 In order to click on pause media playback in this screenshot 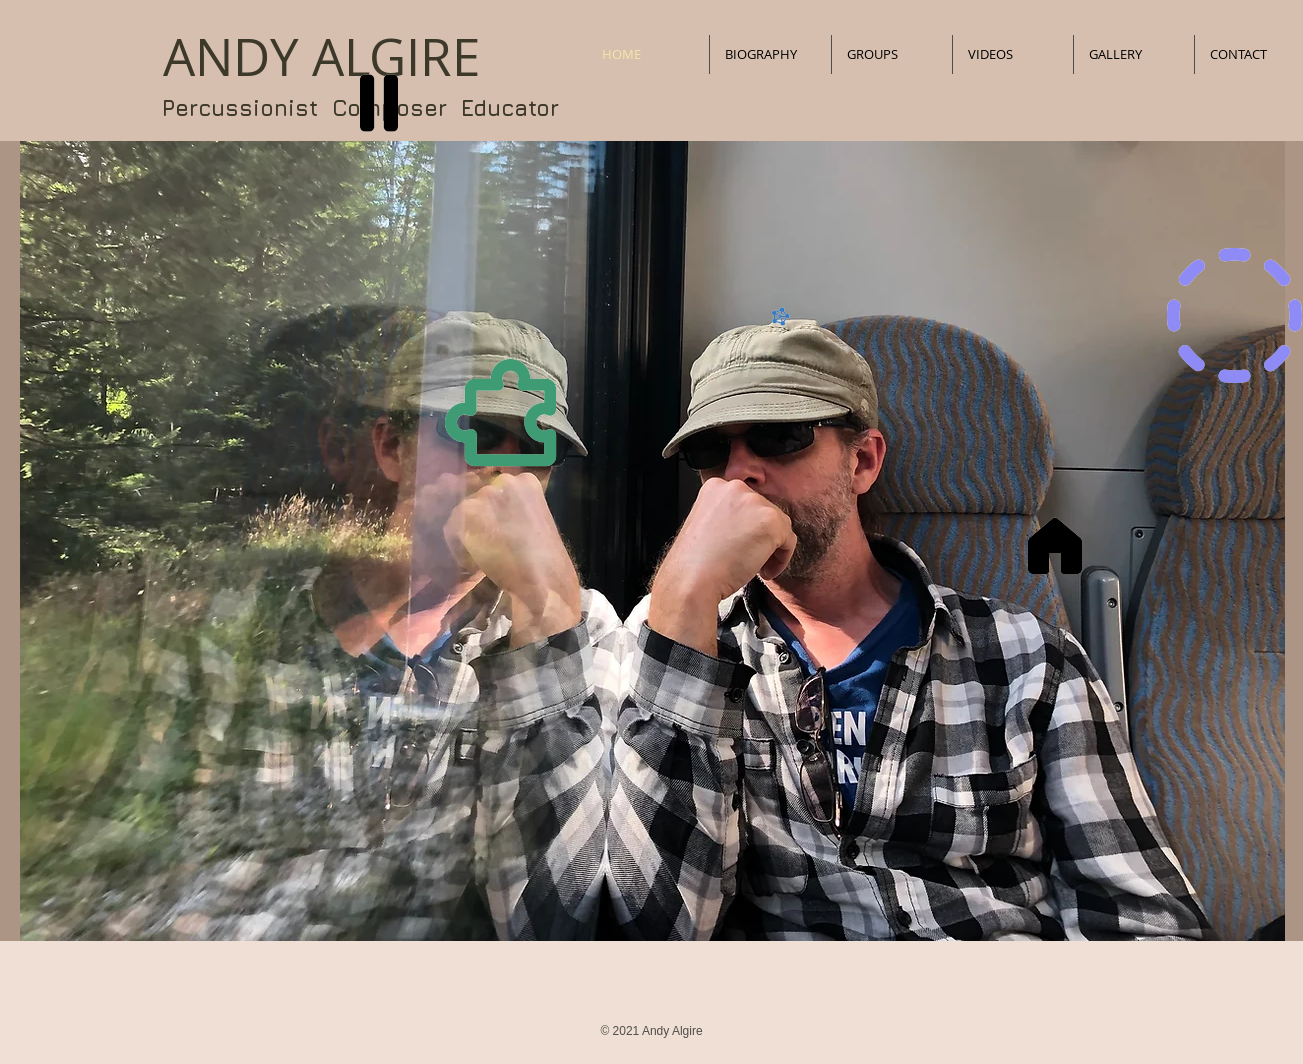, I will do `click(379, 103)`.